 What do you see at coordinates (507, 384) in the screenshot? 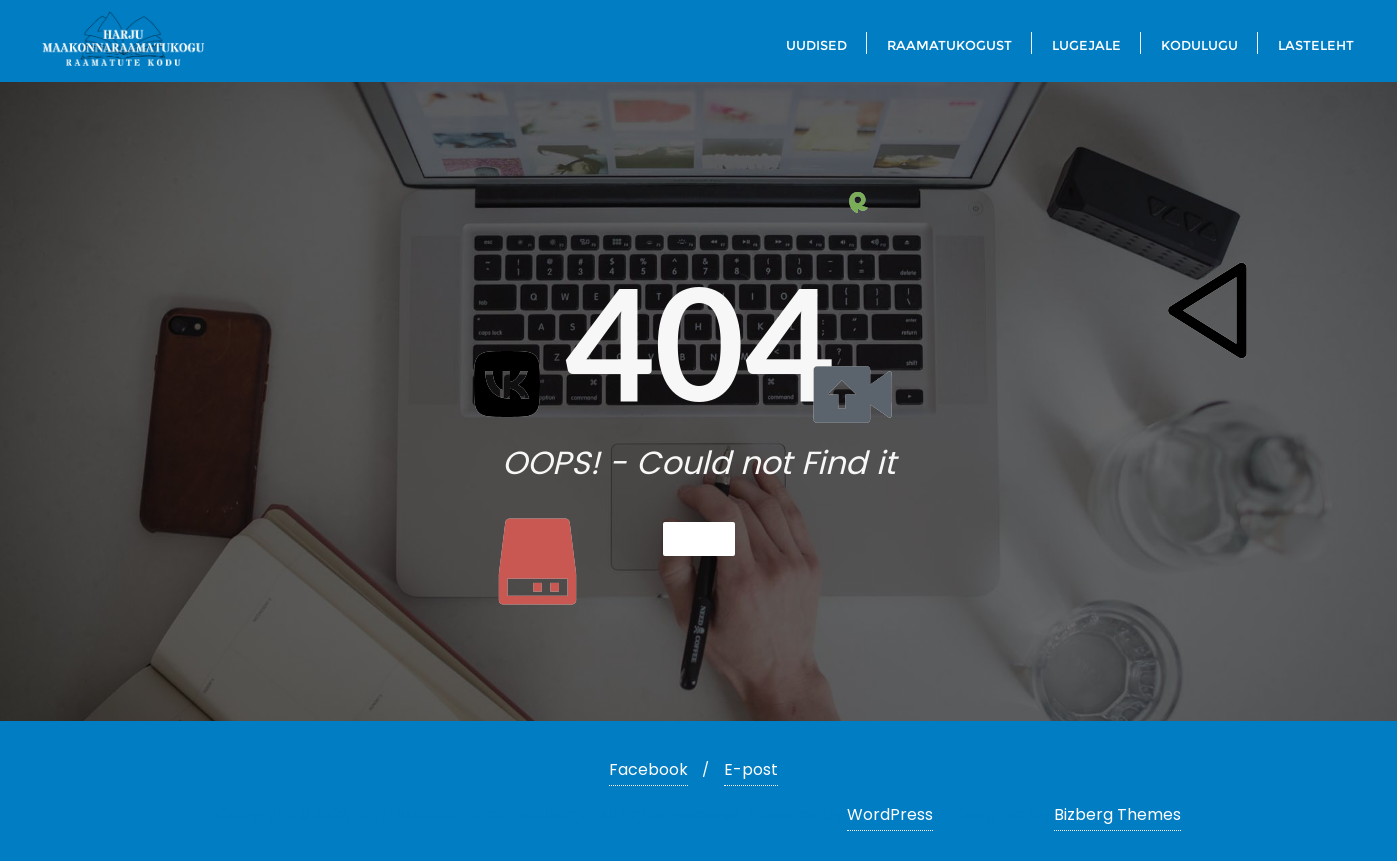
I see `open VK social network app` at bounding box center [507, 384].